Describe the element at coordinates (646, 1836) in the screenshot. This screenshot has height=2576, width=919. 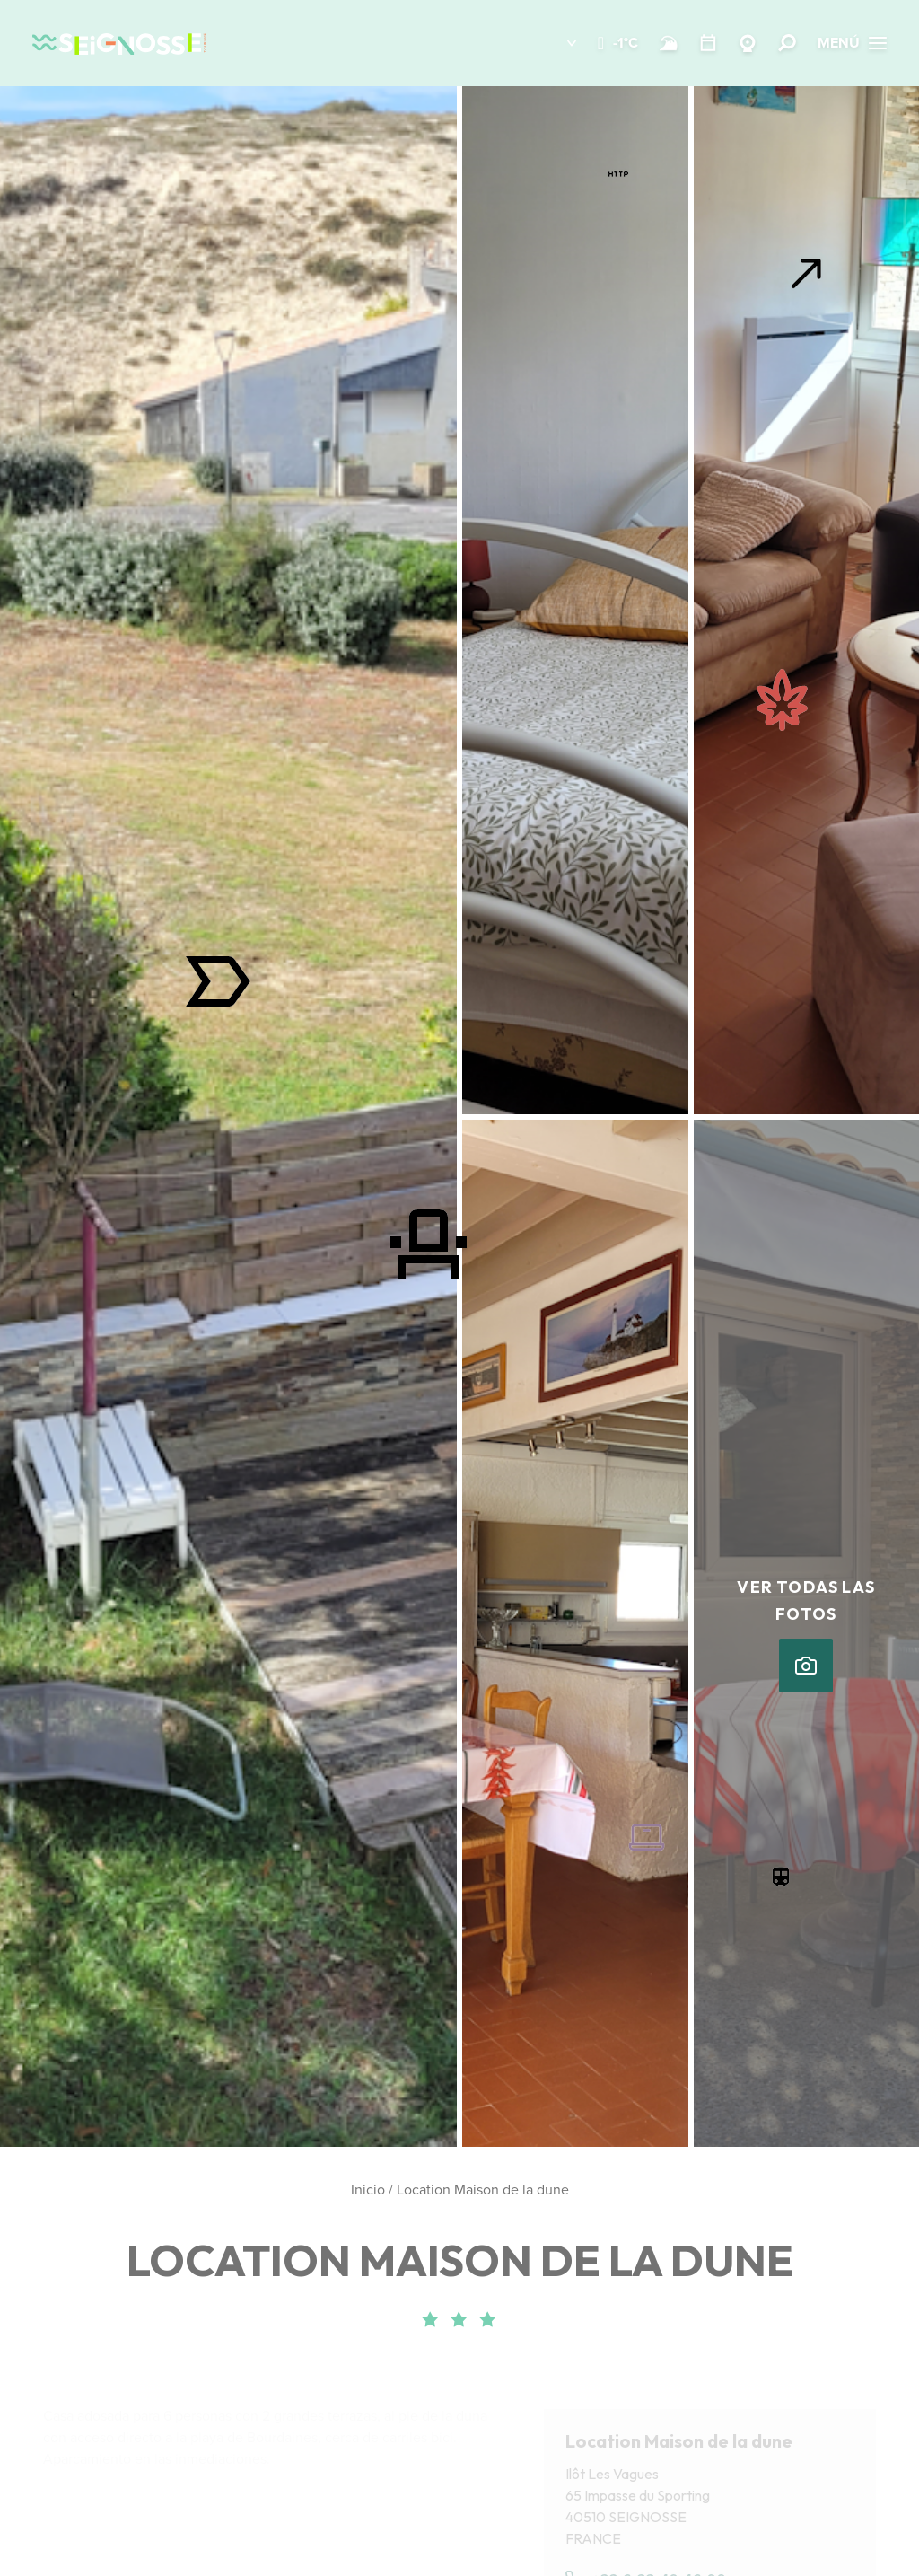
I see `switch to desktop view` at that location.